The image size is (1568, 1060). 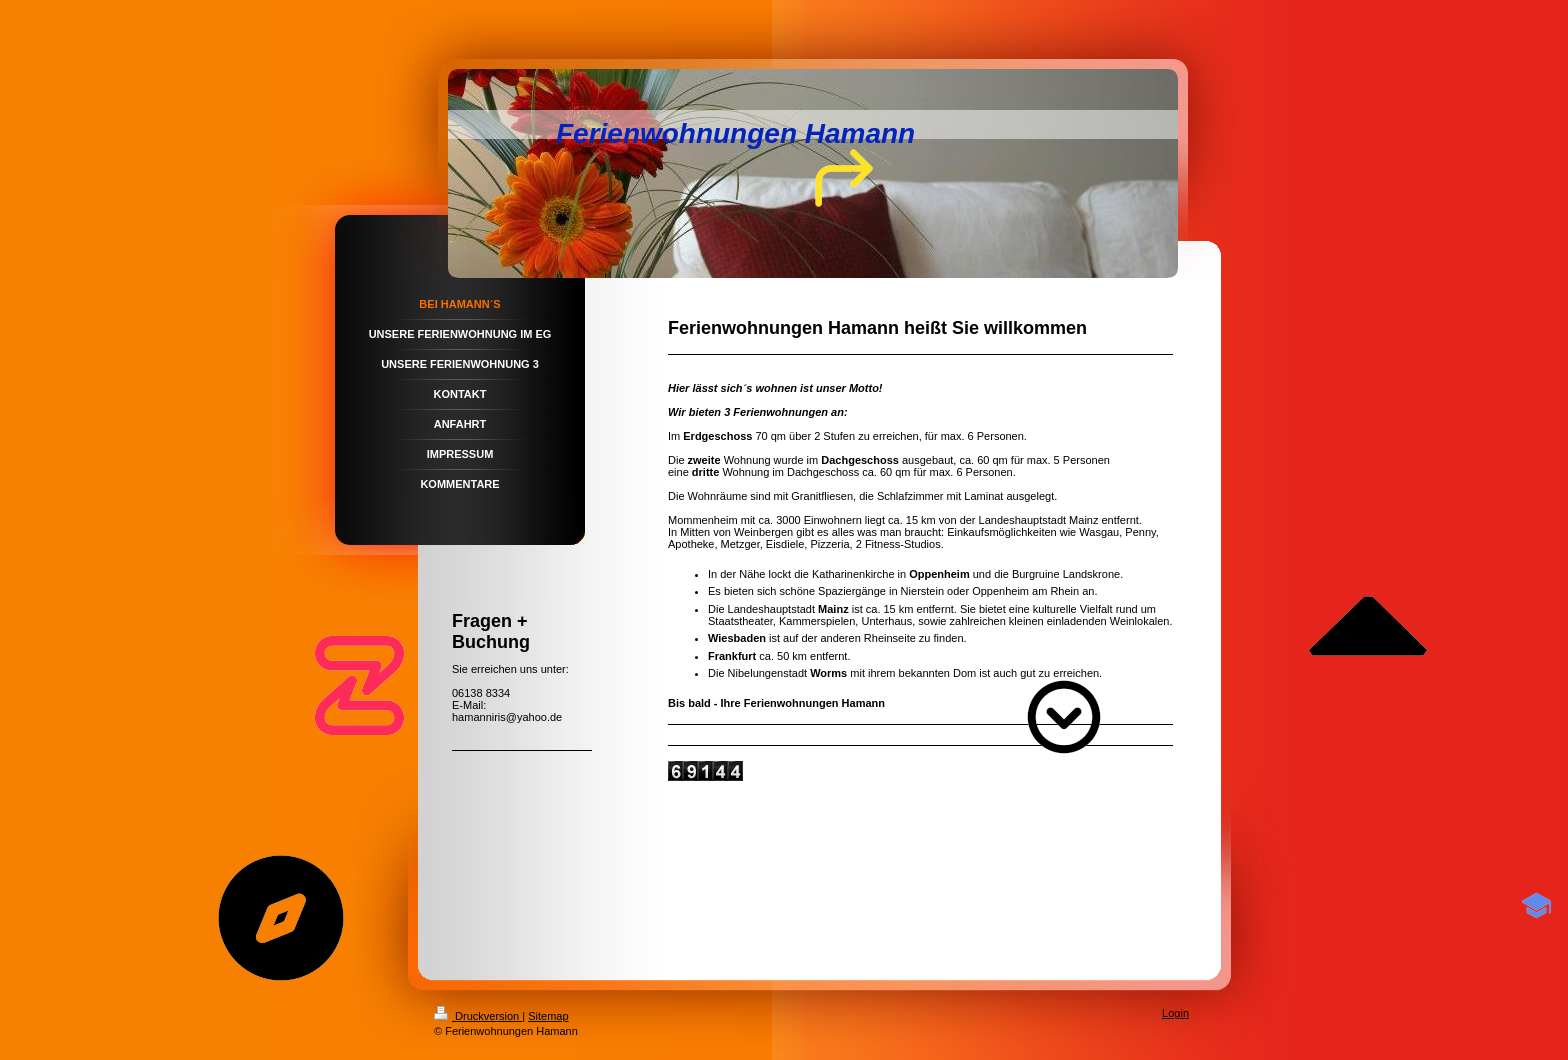 What do you see at coordinates (1536, 905) in the screenshot?
I see `access education or learning features` at bounding box center [1536, 905].